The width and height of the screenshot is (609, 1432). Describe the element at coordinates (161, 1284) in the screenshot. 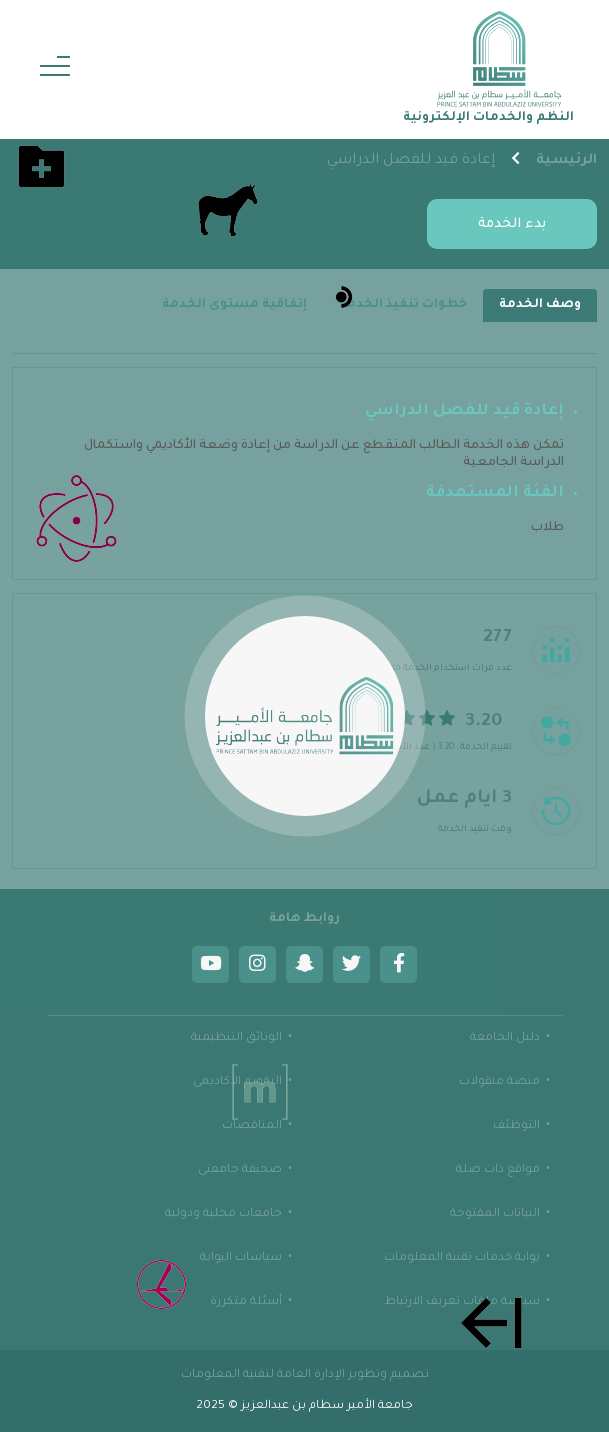

I see `LOT Polish Airlines logo` at that location.